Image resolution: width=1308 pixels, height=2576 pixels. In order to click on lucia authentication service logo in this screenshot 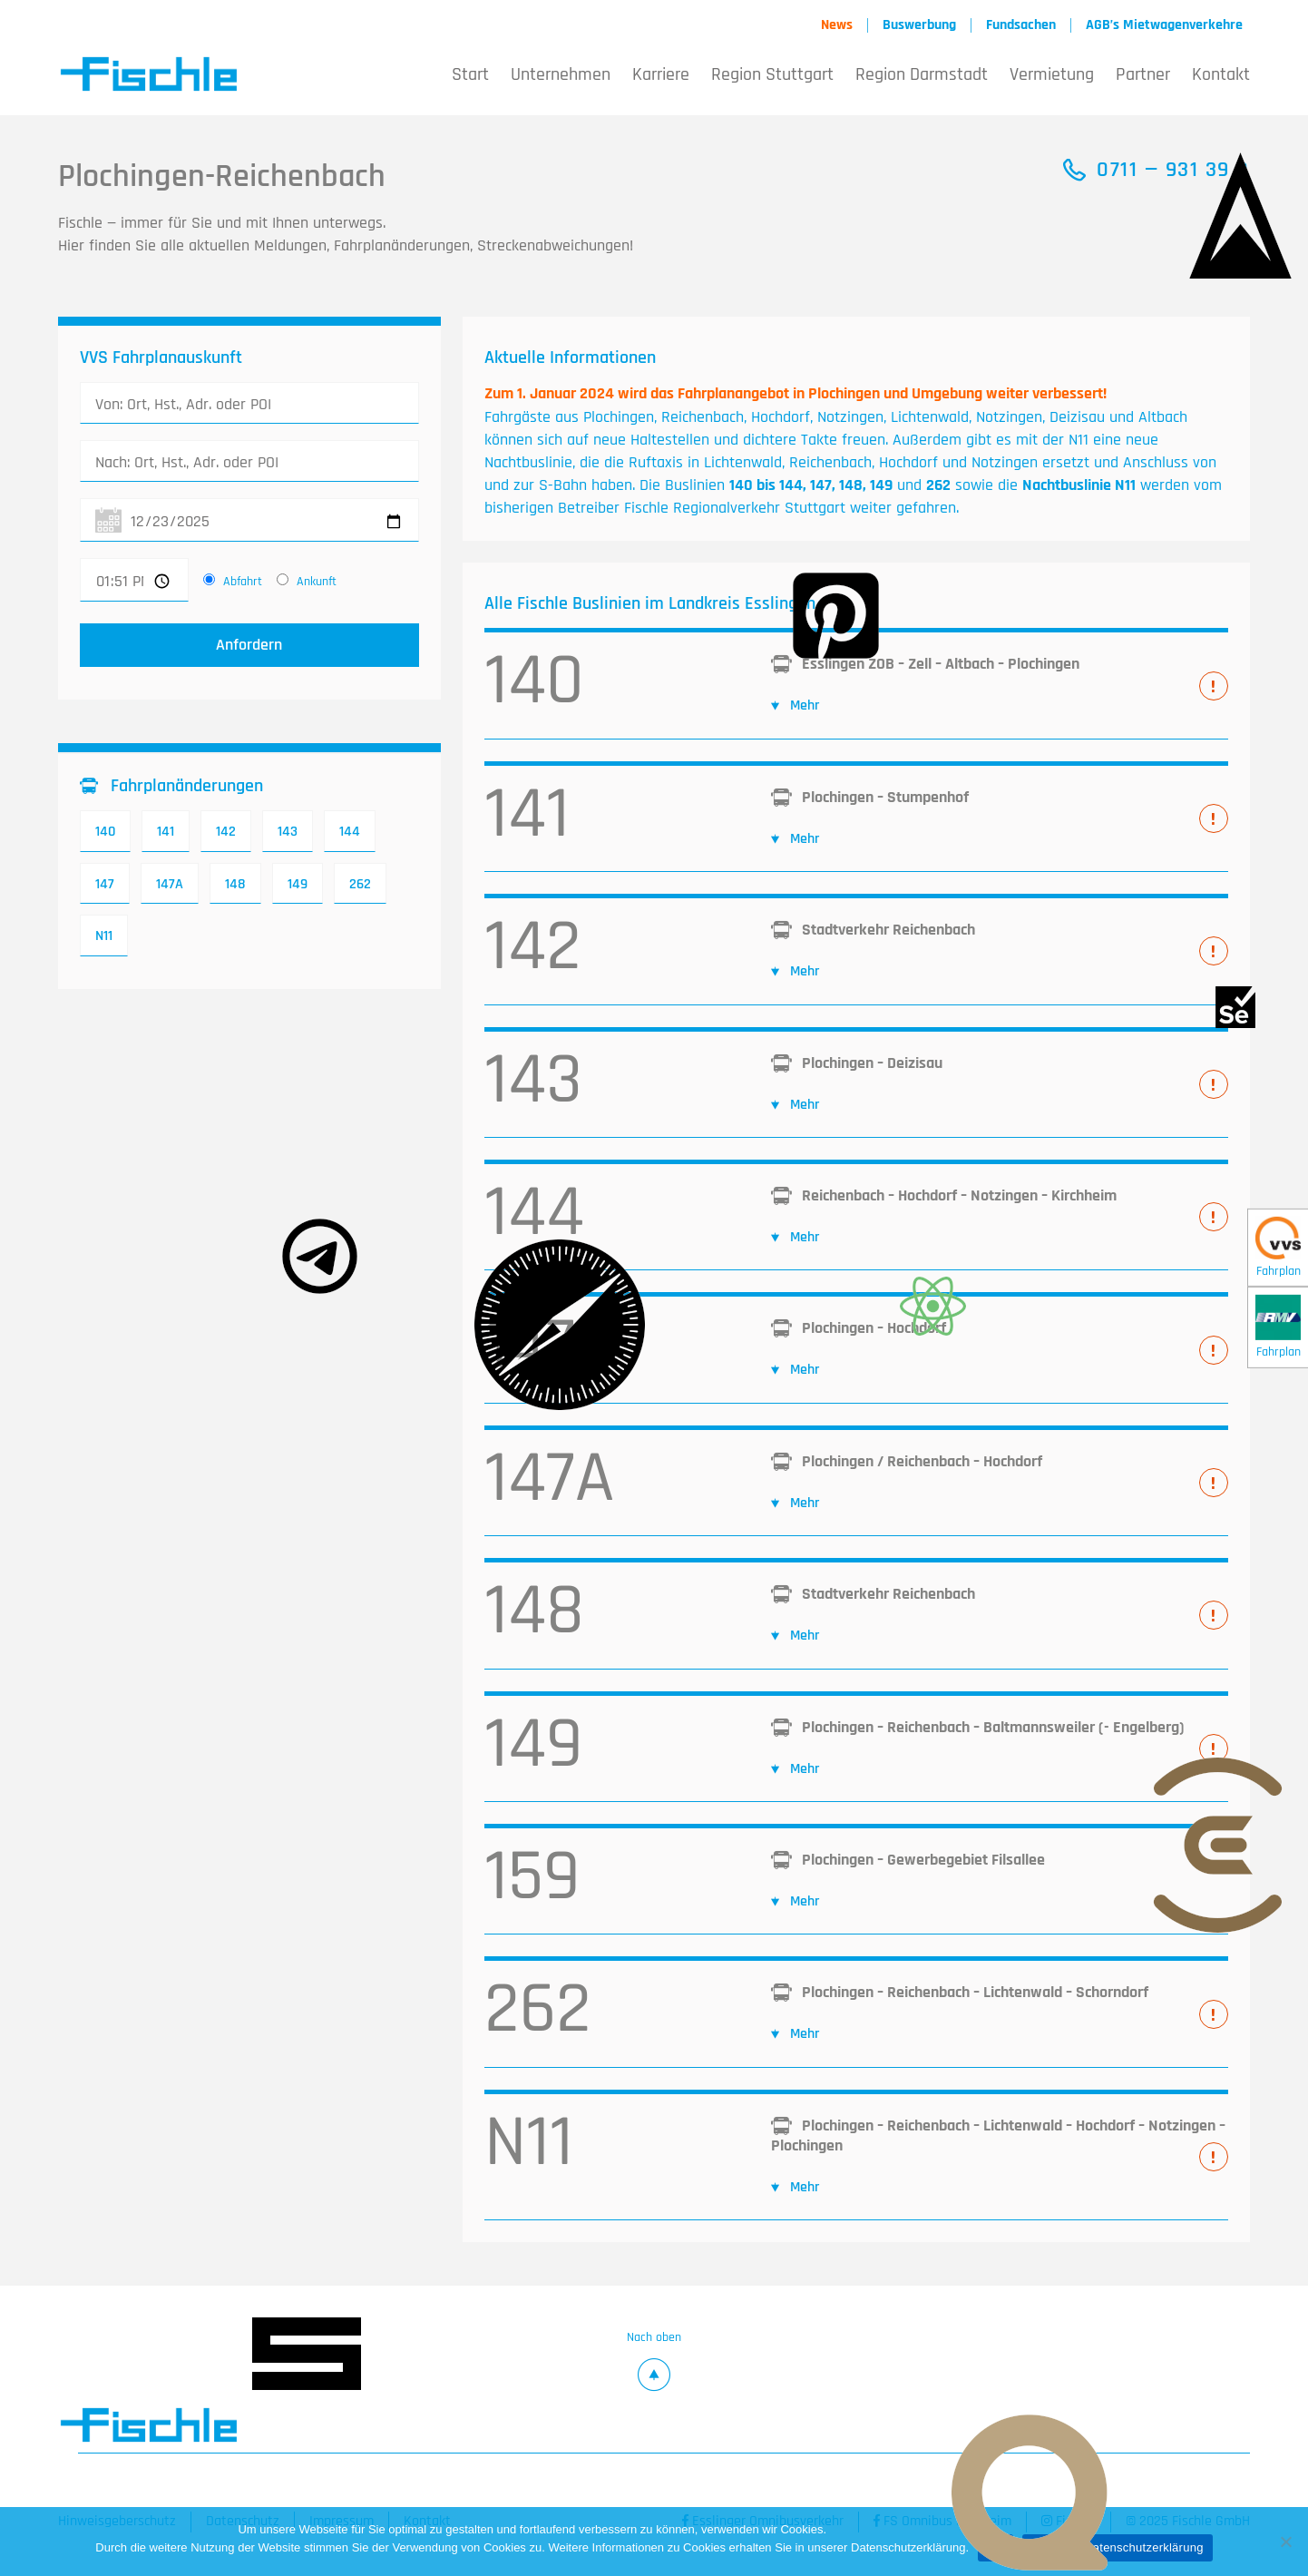, I will do `click(1240, 215)`.